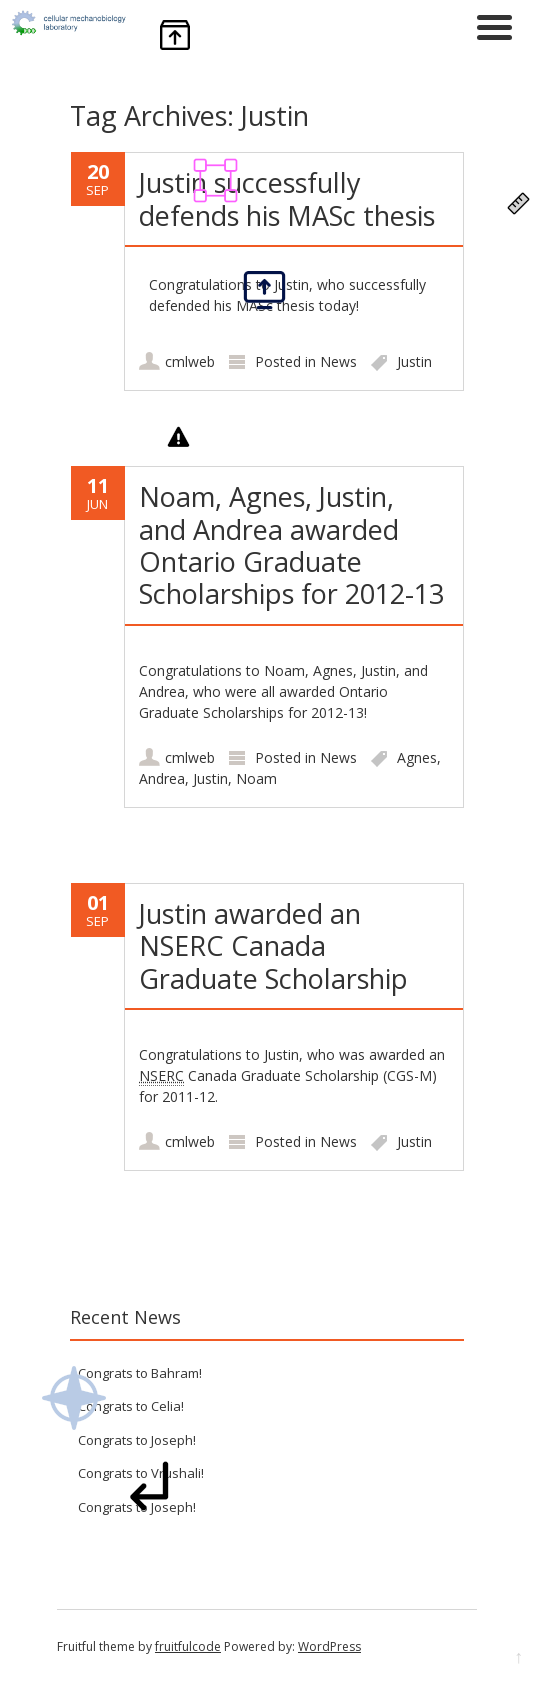  What do you see at coordinates (151, 1486) in the screenshot?
I see `return to previous line or item` at bounding box center [151, 1486].